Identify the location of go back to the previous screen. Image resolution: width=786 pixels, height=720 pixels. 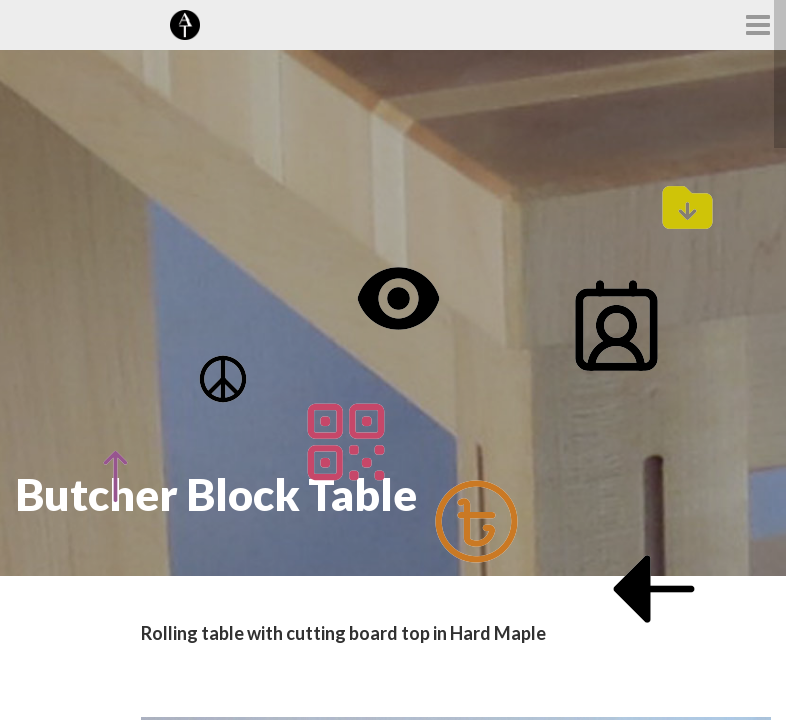
(654, 589).